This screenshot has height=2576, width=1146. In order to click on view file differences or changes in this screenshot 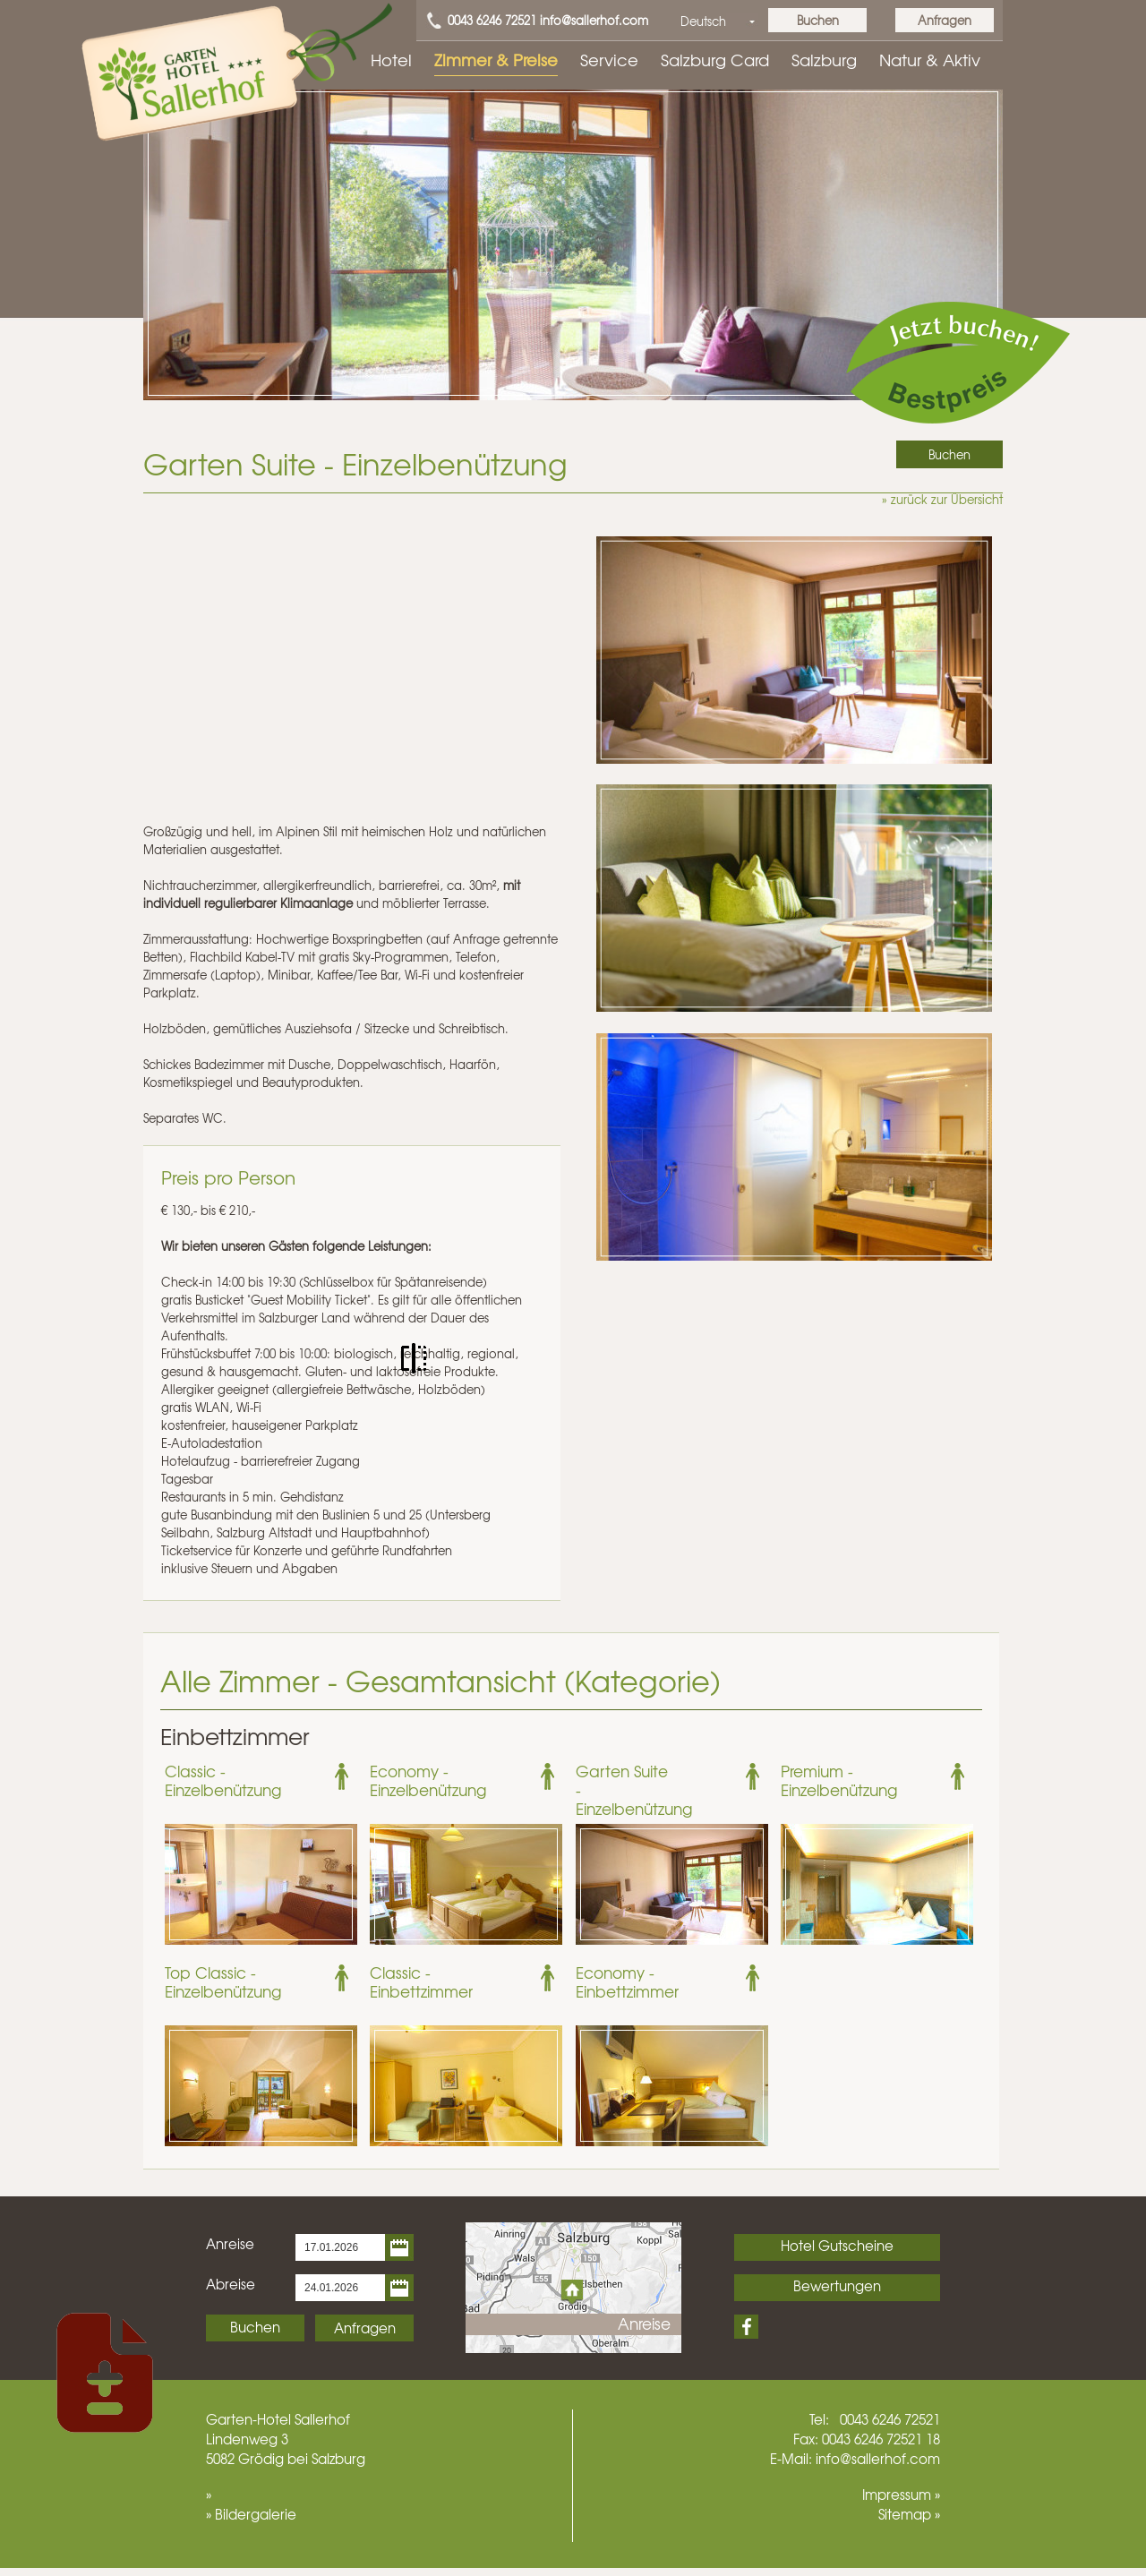, I will do `click(105, 2373)`.